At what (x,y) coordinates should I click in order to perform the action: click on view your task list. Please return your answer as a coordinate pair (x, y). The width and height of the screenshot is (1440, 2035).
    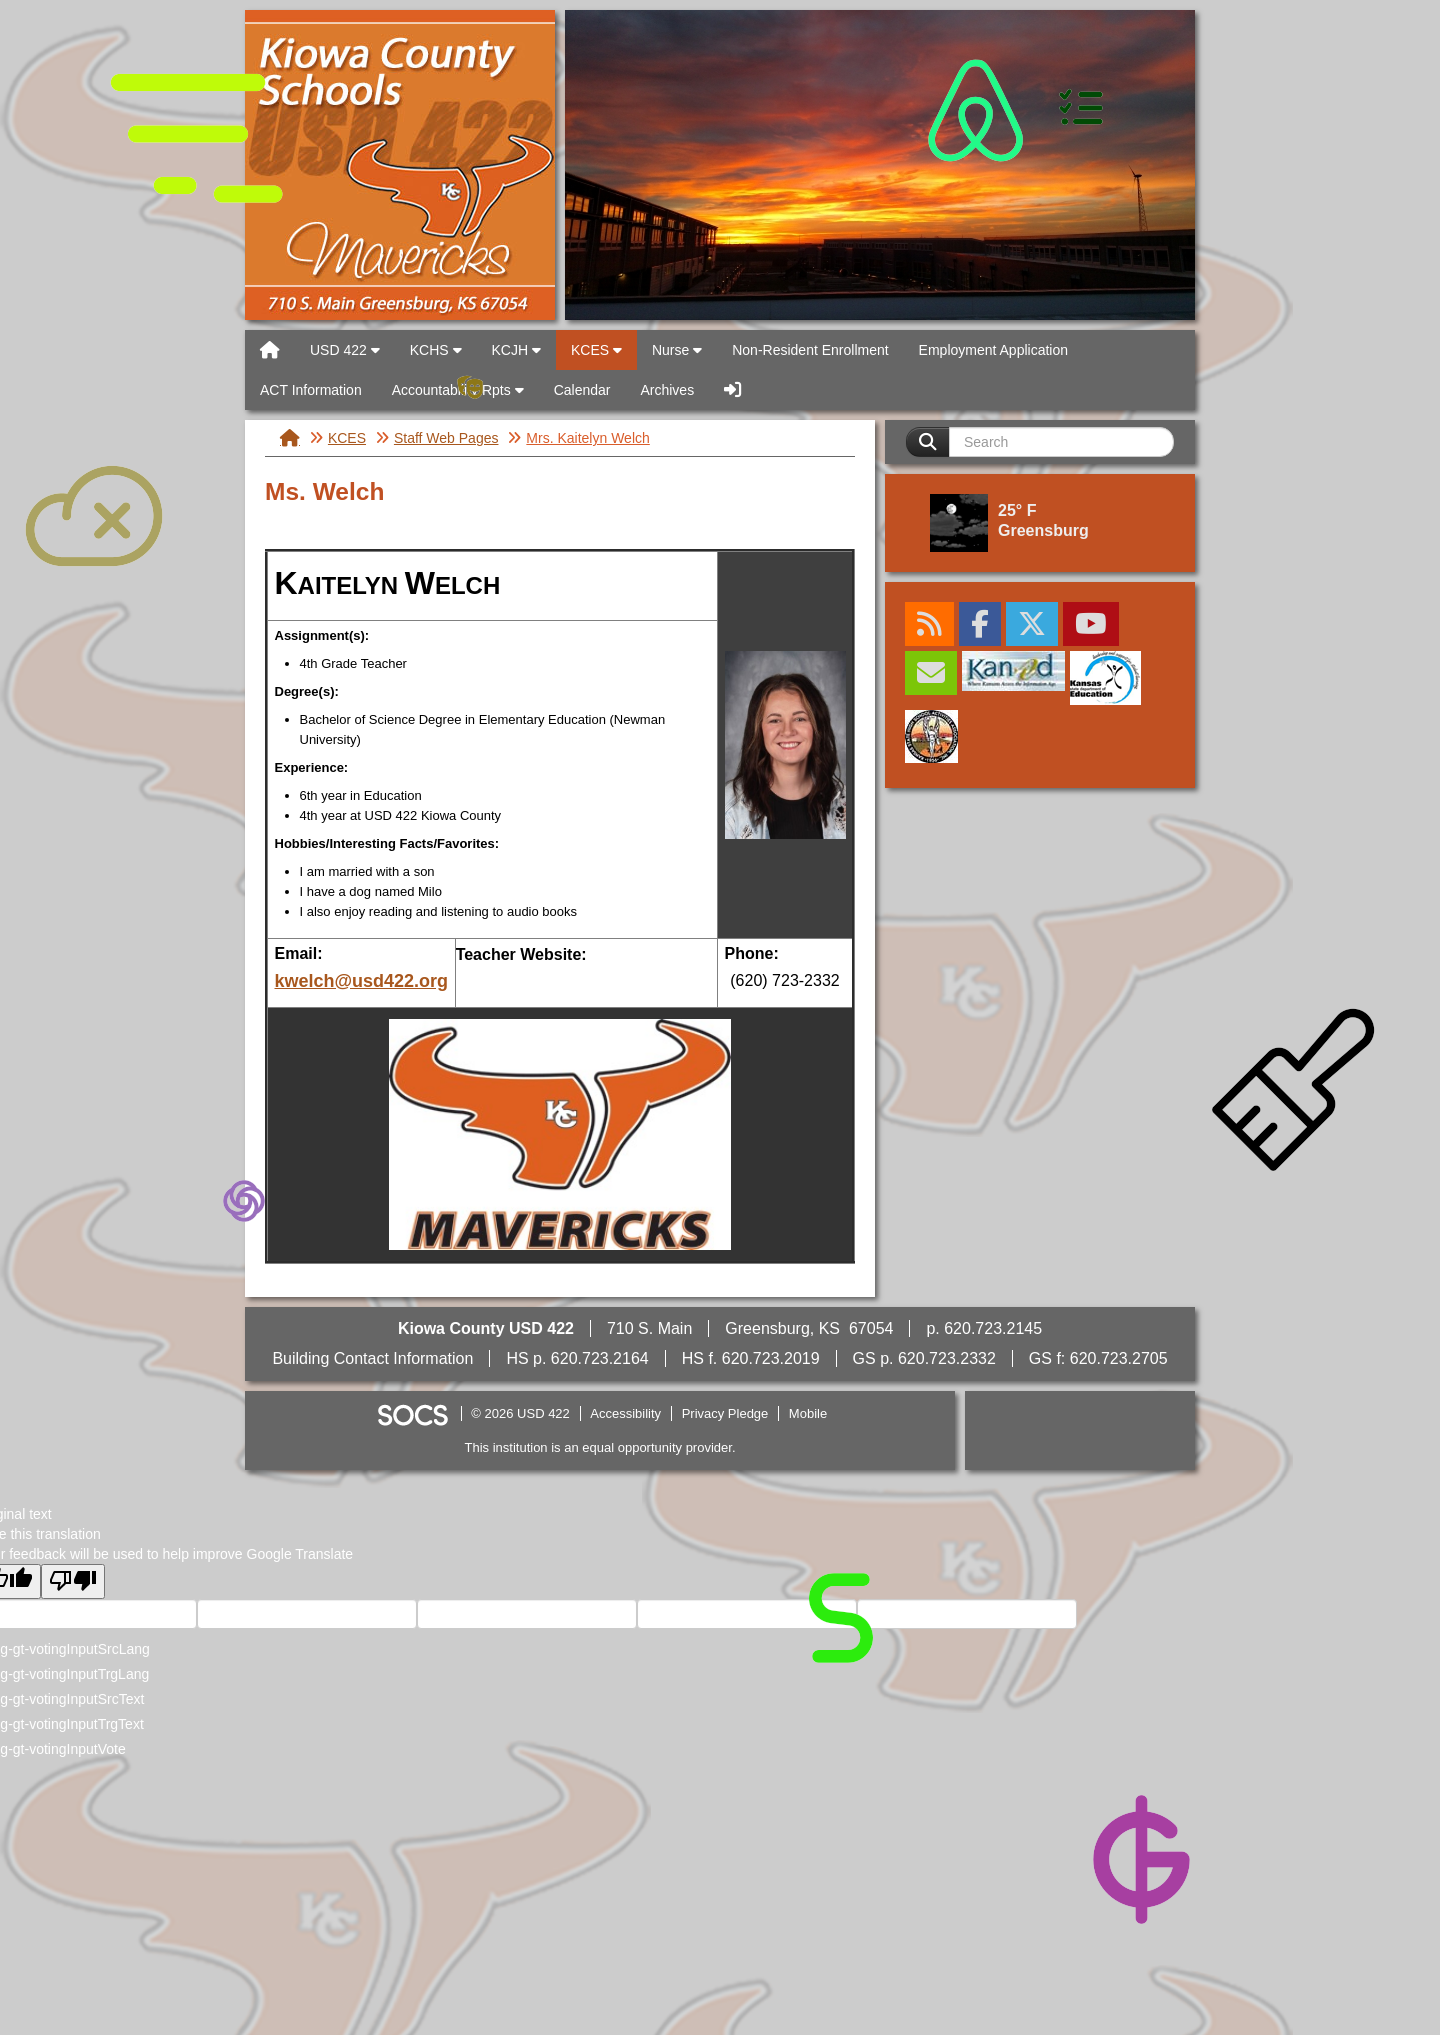
    Looking at the image, I should click on (1081, 108).